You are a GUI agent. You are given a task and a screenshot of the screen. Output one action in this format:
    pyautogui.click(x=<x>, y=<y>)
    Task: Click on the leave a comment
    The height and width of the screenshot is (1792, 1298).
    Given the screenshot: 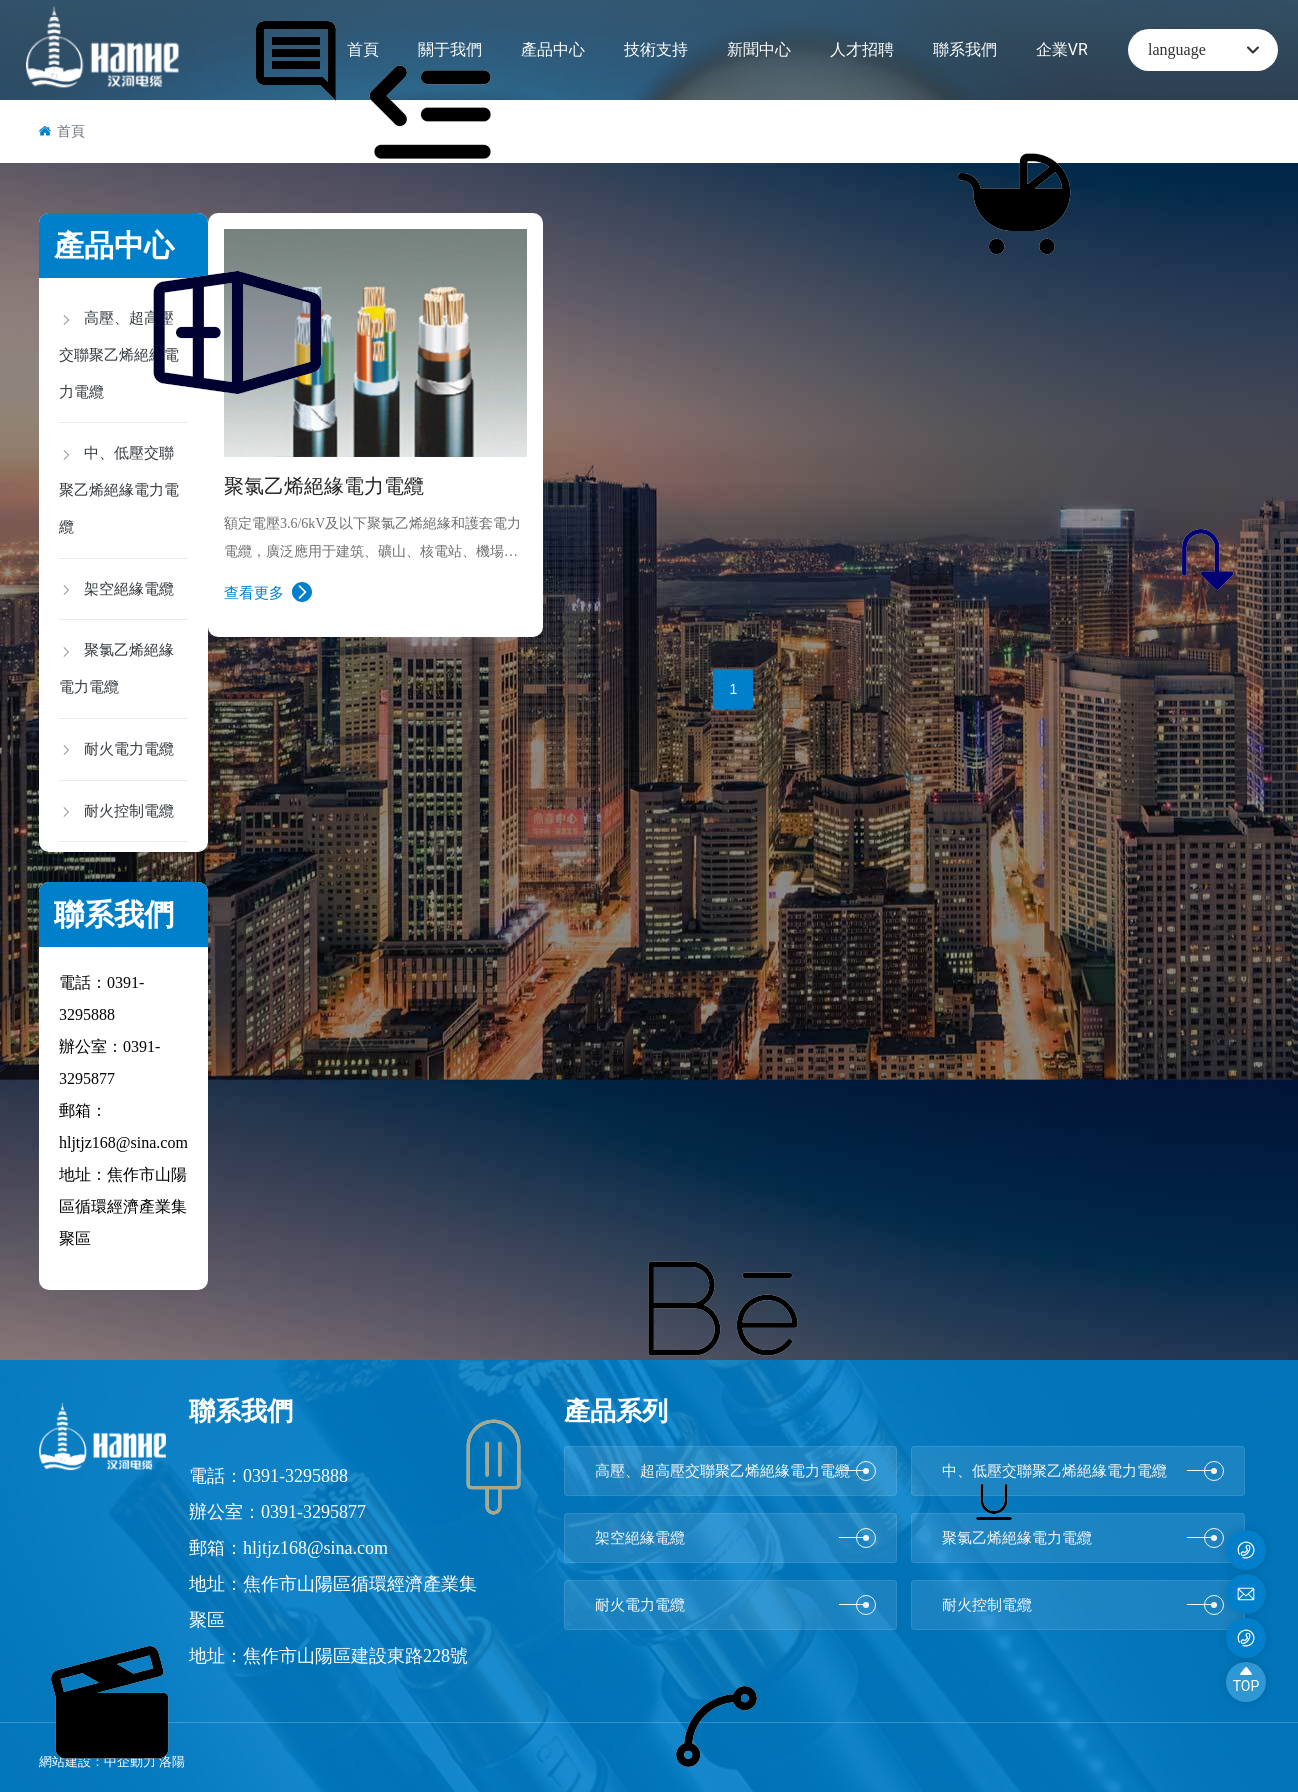 What is the action you would take?
    pyautogui.click(x=296, y=61)
    